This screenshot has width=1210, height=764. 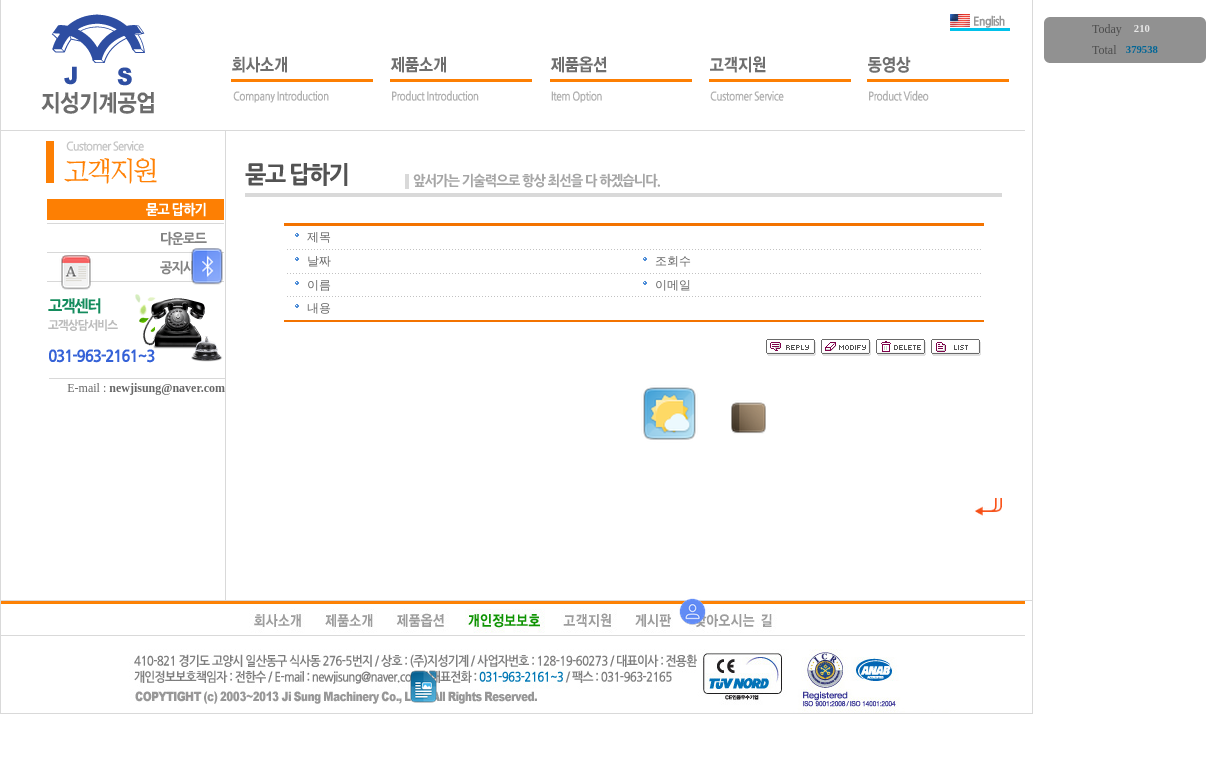 I want to click on reply to all recipients of an email, so click(x=988, y=505).